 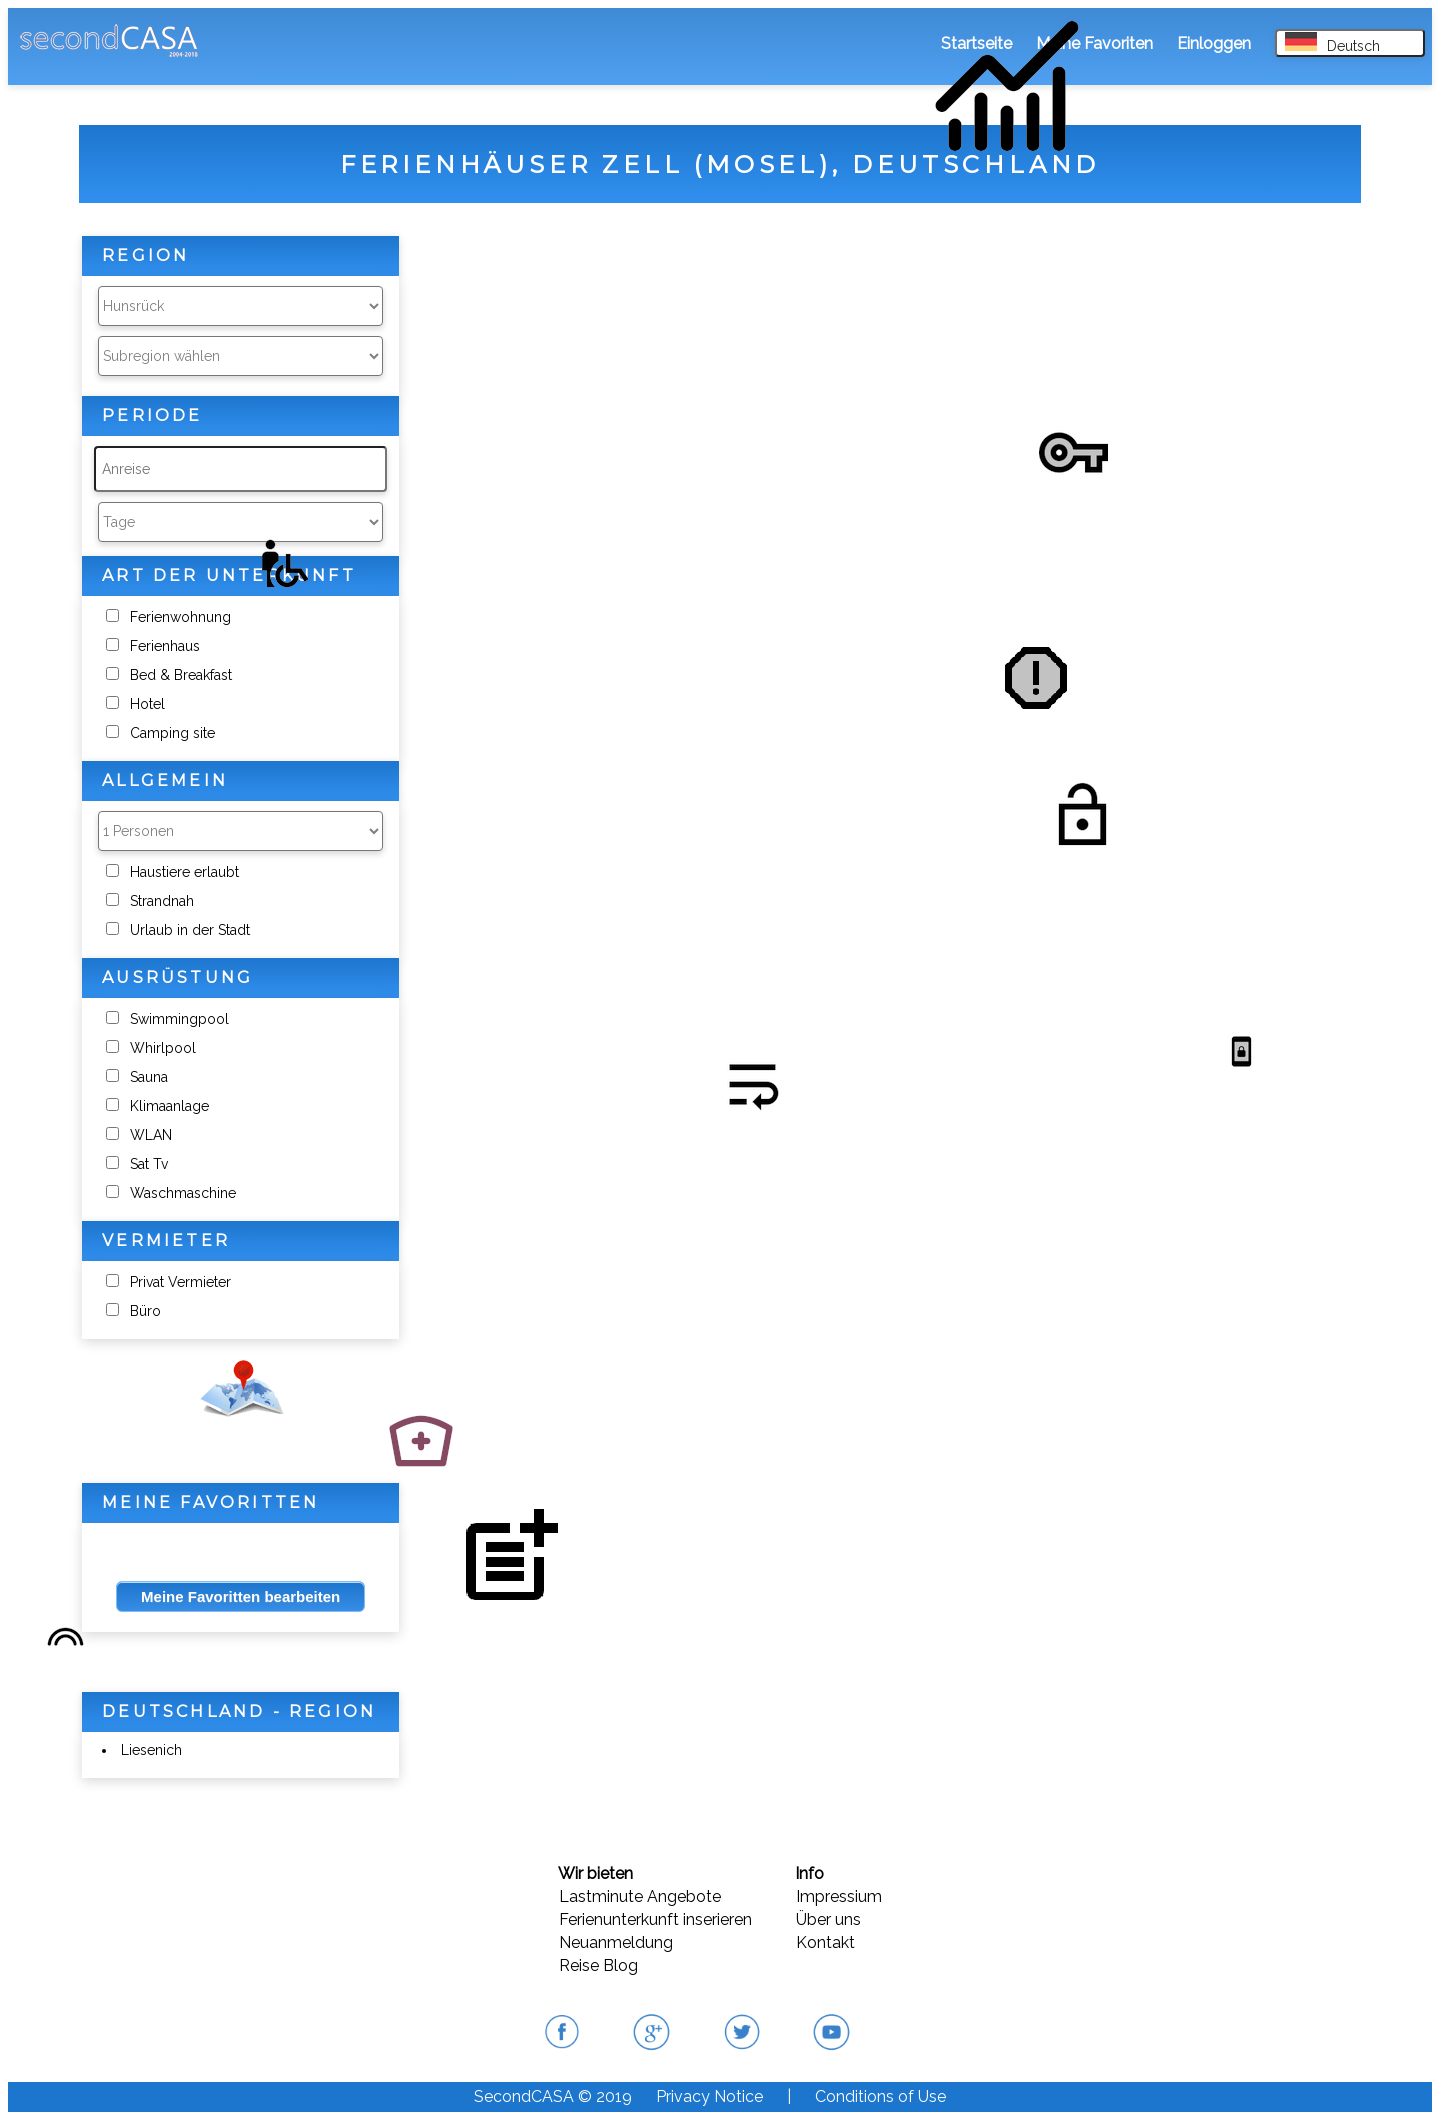 I want to click on view analytics and performance trends, so click(x=1007, y=86).